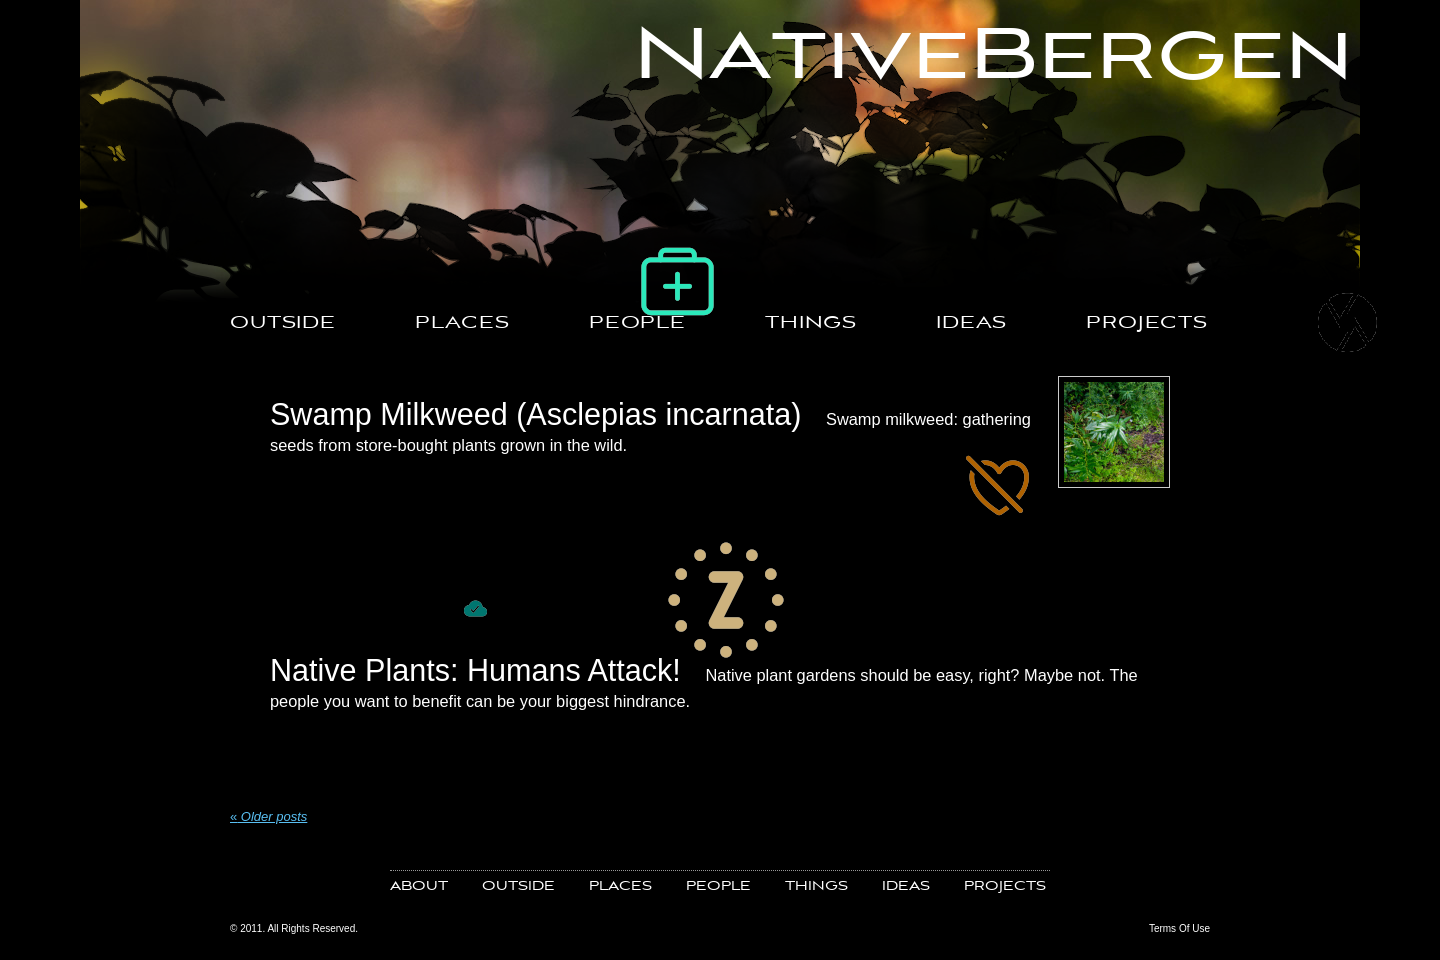  Describe the element at coordinates (677, 281) in the screenshot. I see `access health or medical features` at that location.